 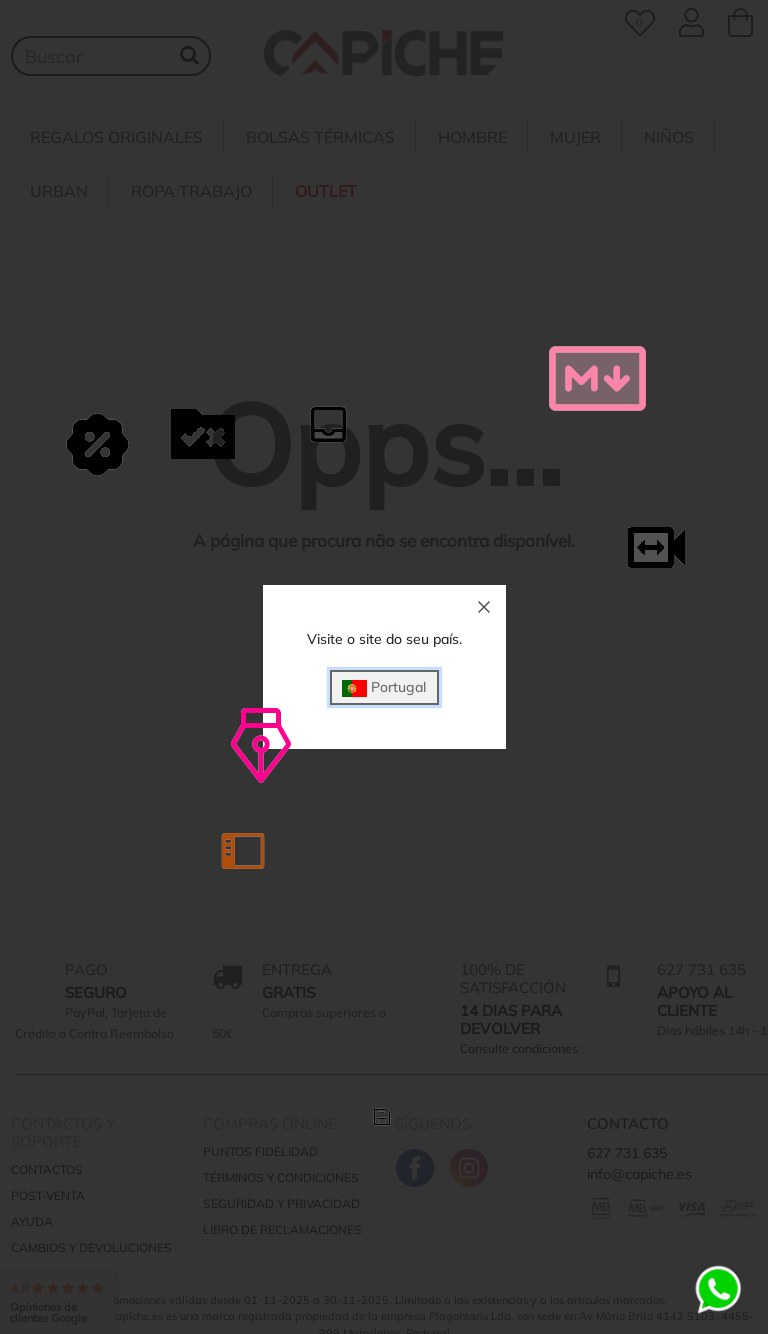 What do you see at coordinates (382, 1117) in the screenshot?
I see `save current file or document` at bounding box center [382, 1117].